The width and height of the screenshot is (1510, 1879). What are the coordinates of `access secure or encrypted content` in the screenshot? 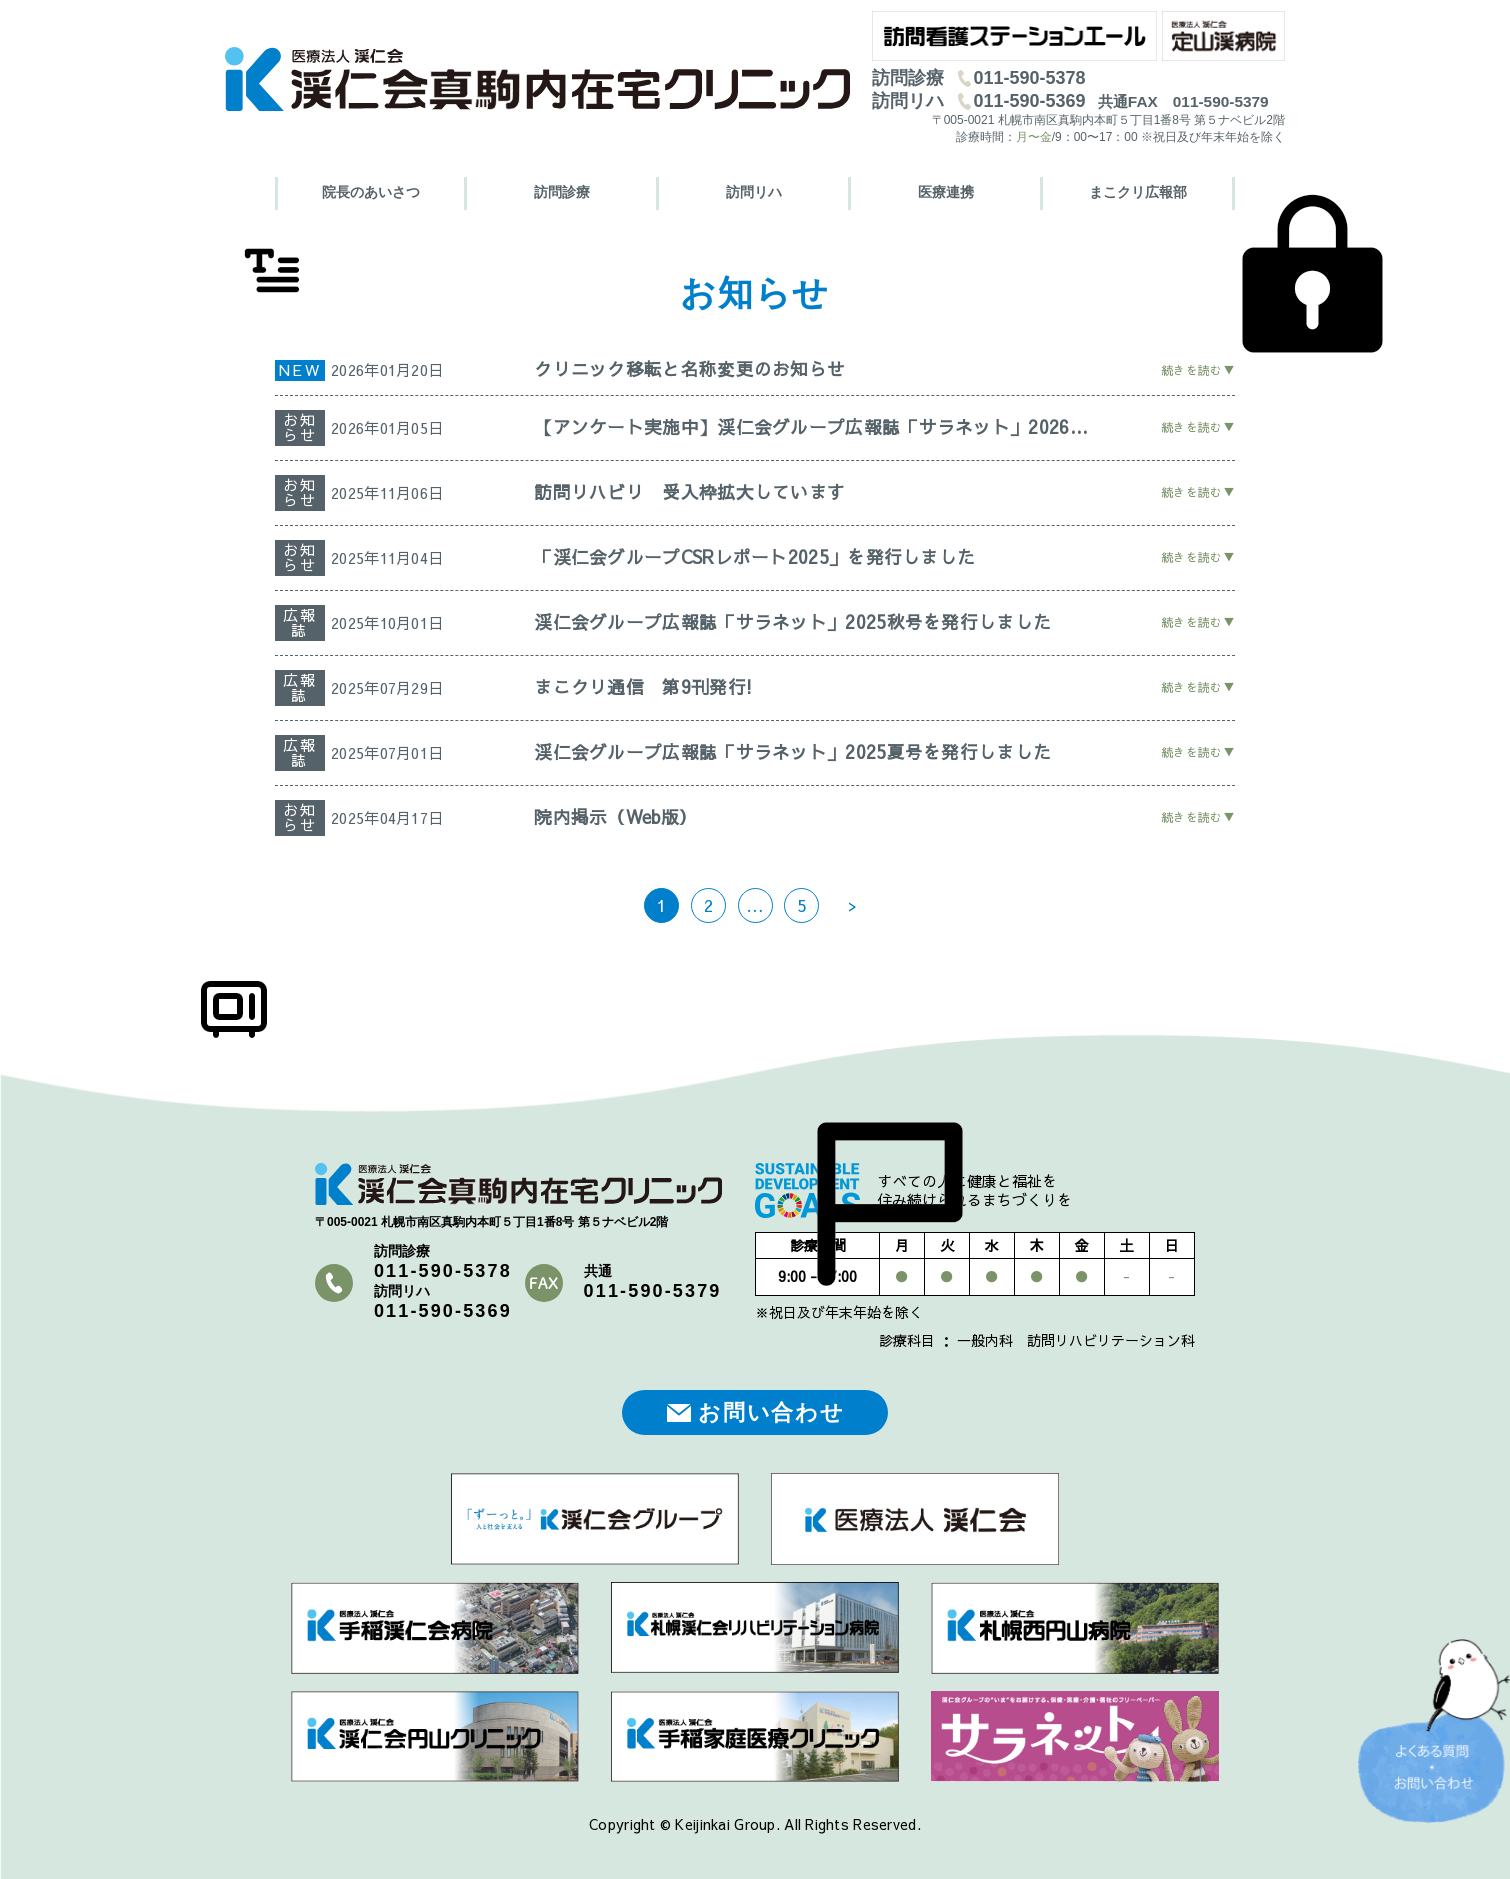 It's located at (1312, 282).